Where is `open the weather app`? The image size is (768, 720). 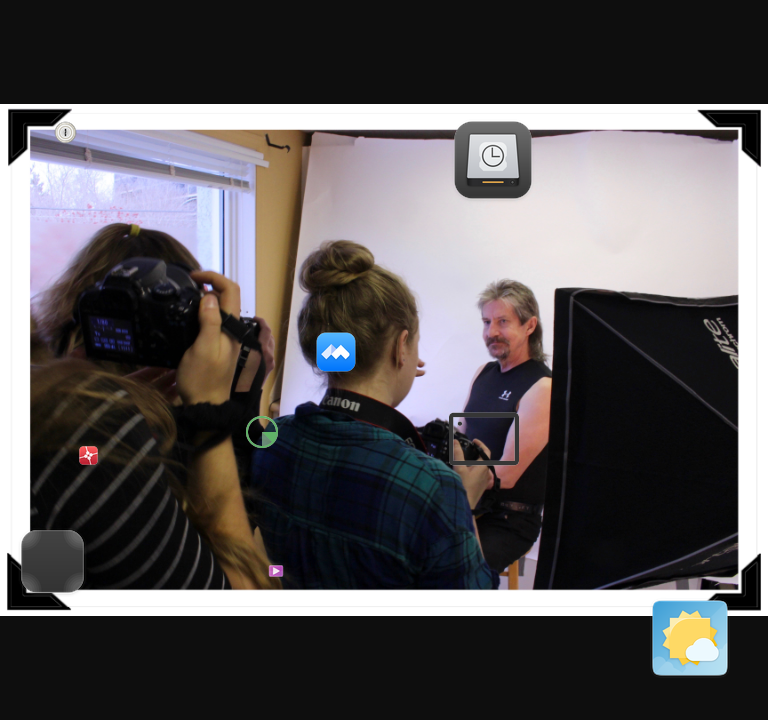 open the weather app is located at coordinates (690, 638).